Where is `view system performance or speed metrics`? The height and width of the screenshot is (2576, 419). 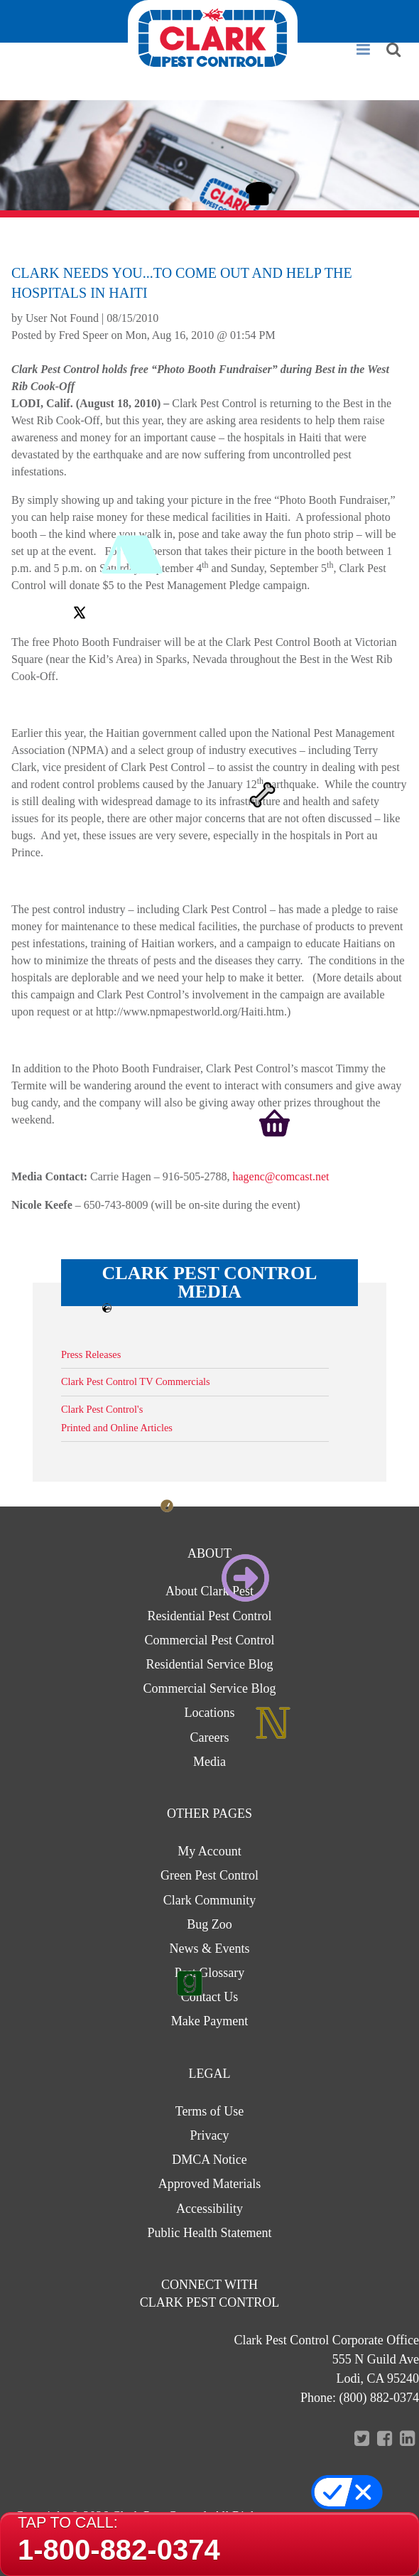 view system performance or speed metrics is located at coordinates (167, 1506).